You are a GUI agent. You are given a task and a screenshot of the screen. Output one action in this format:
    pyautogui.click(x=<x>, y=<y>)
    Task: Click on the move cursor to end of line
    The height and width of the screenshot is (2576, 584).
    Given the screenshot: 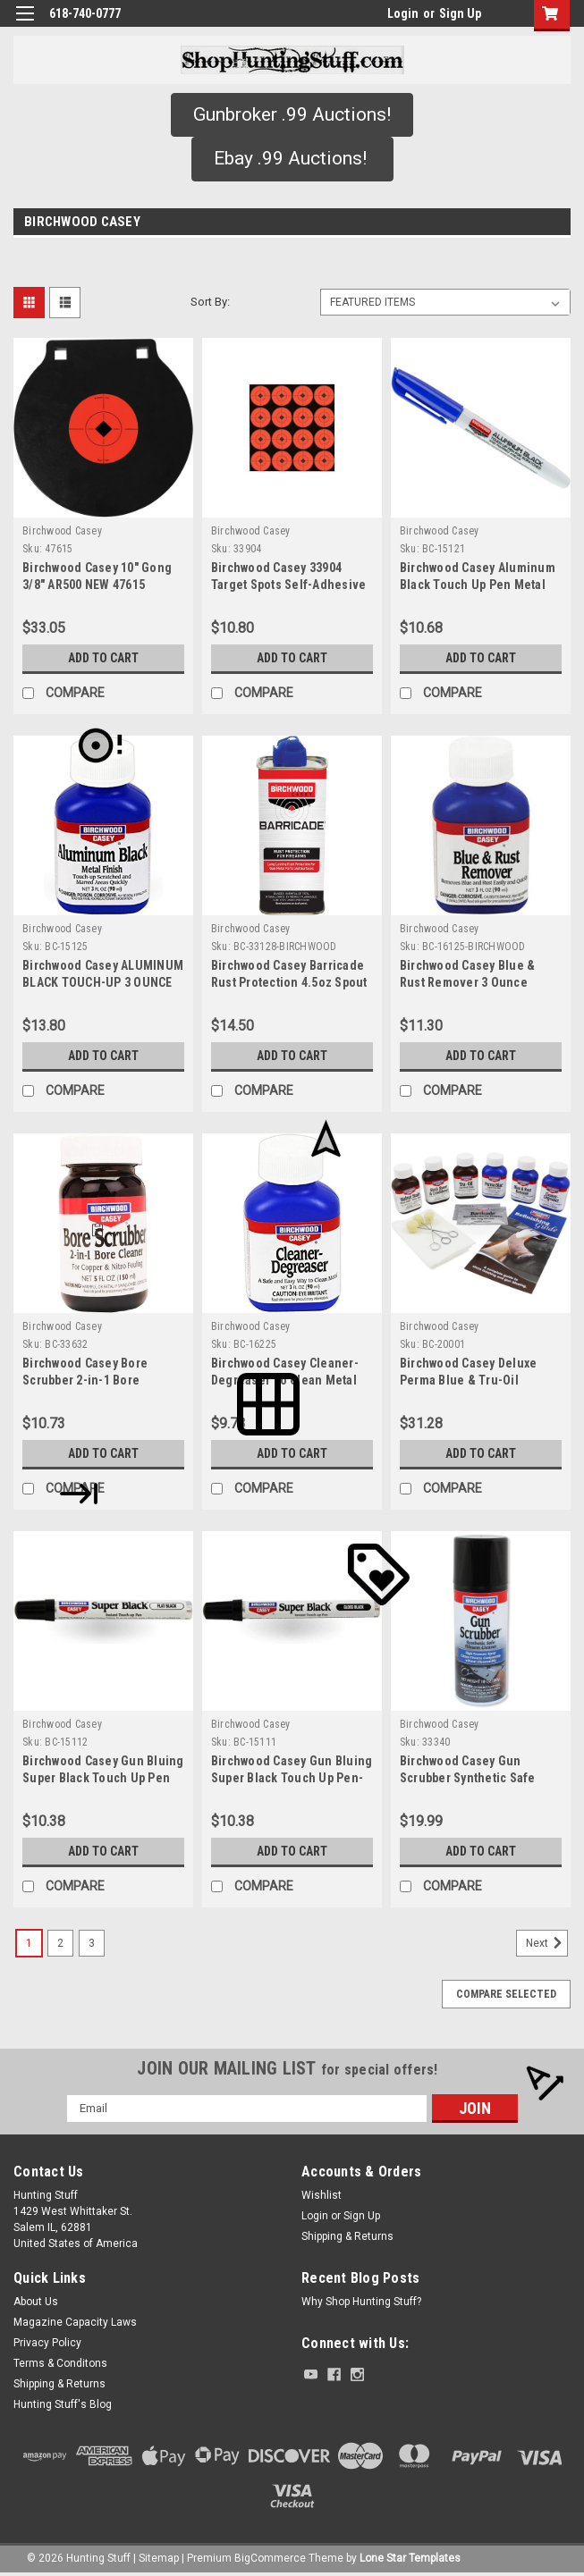 What is the action you would take?
    pyautogui.click(x=80, y=1494)
    